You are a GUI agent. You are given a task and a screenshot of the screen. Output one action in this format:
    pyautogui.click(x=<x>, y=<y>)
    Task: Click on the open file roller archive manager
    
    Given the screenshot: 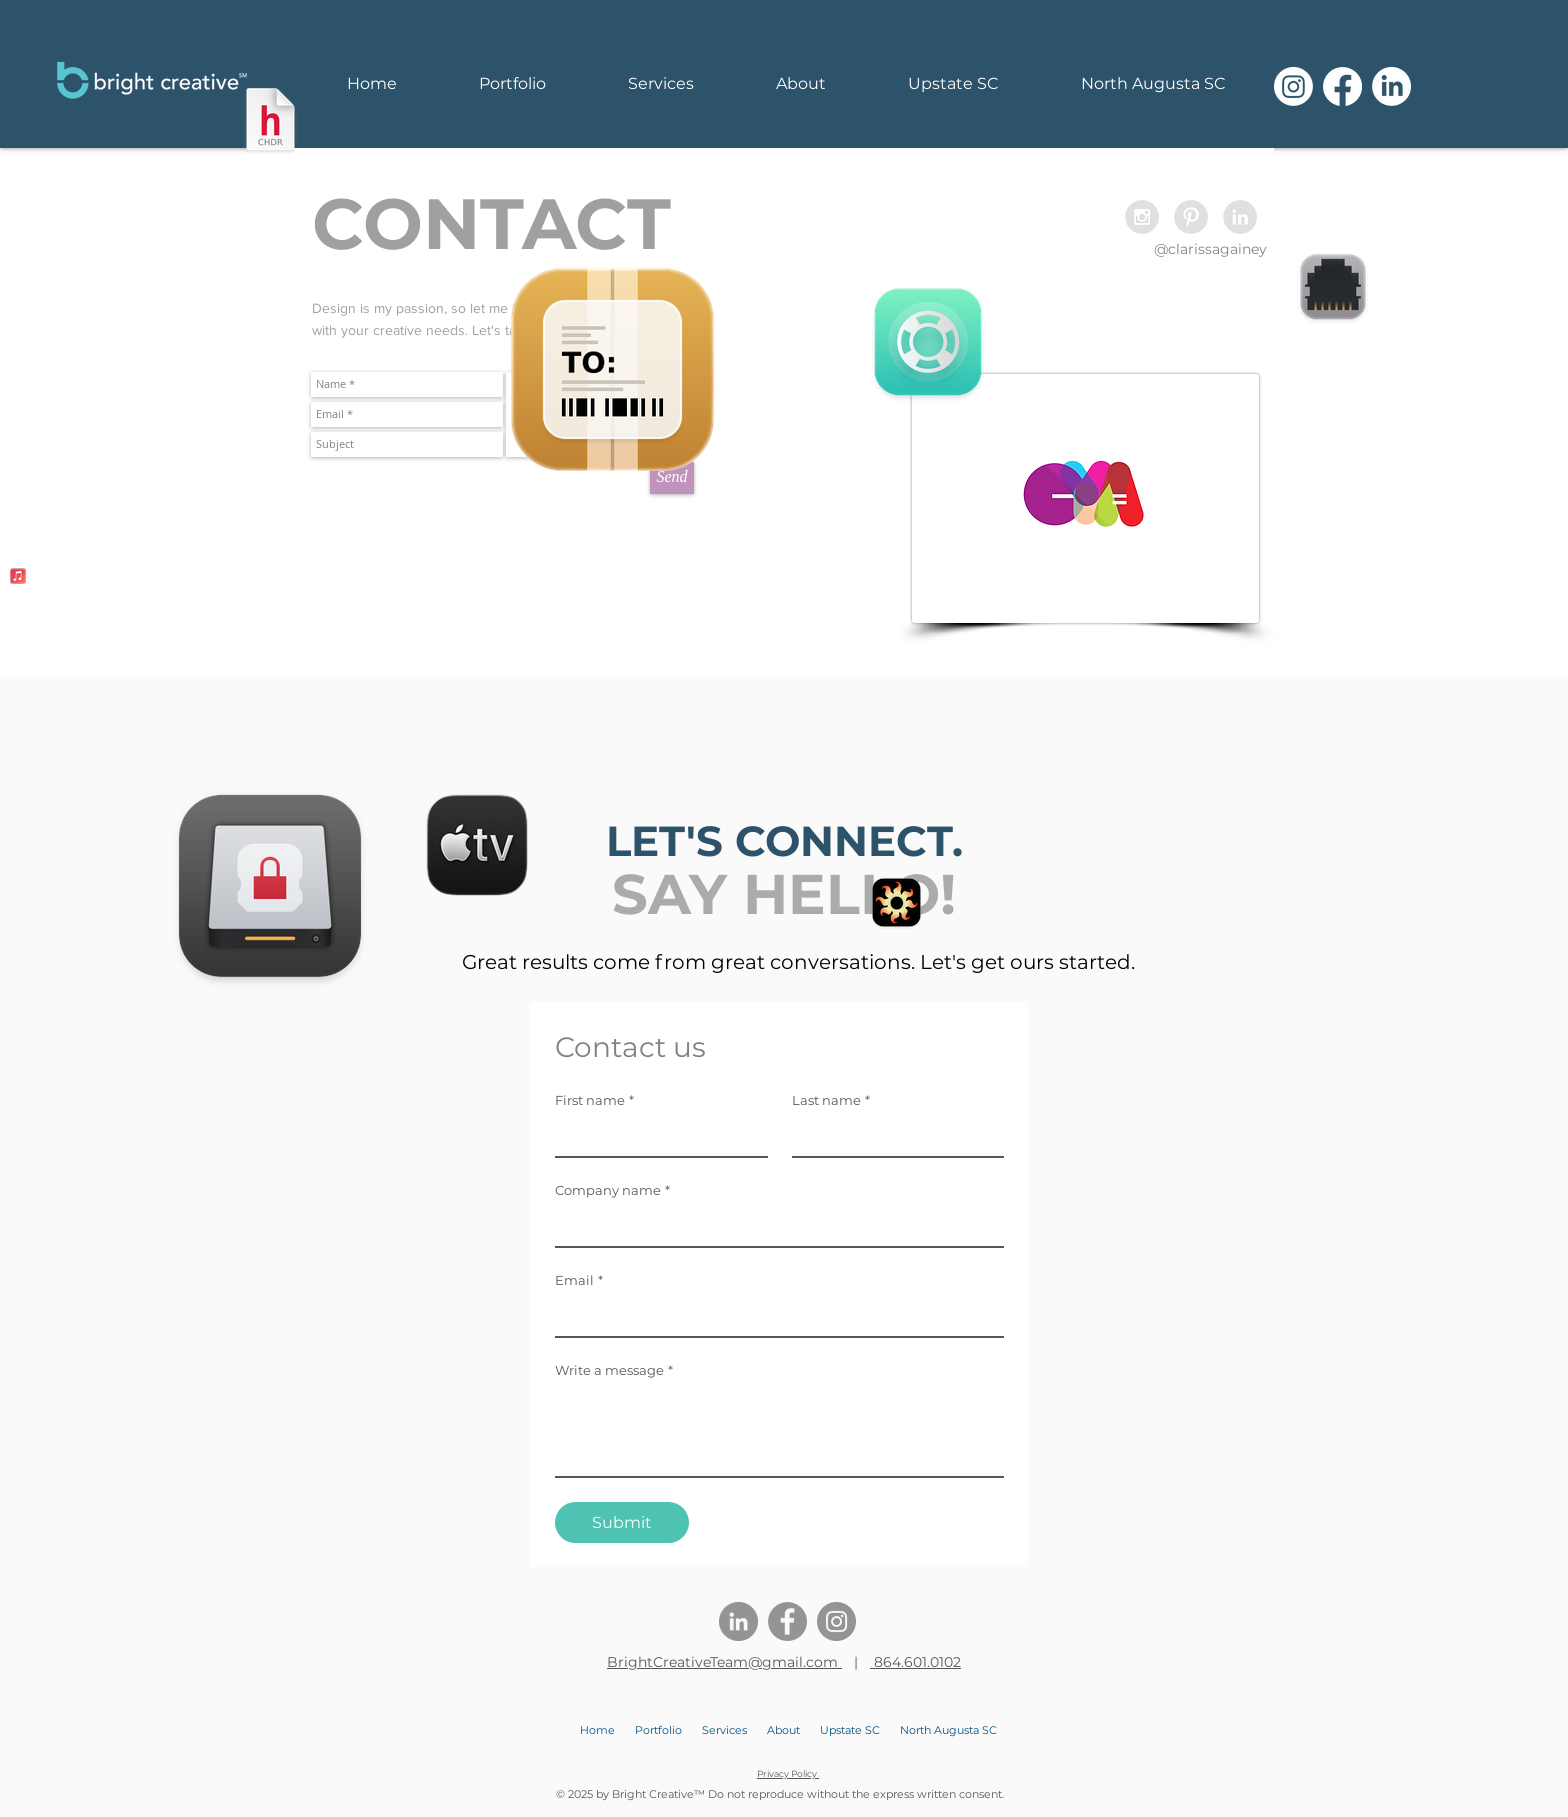 What is the action you would take?
    pyautogui.click(x=612, y=369)
    